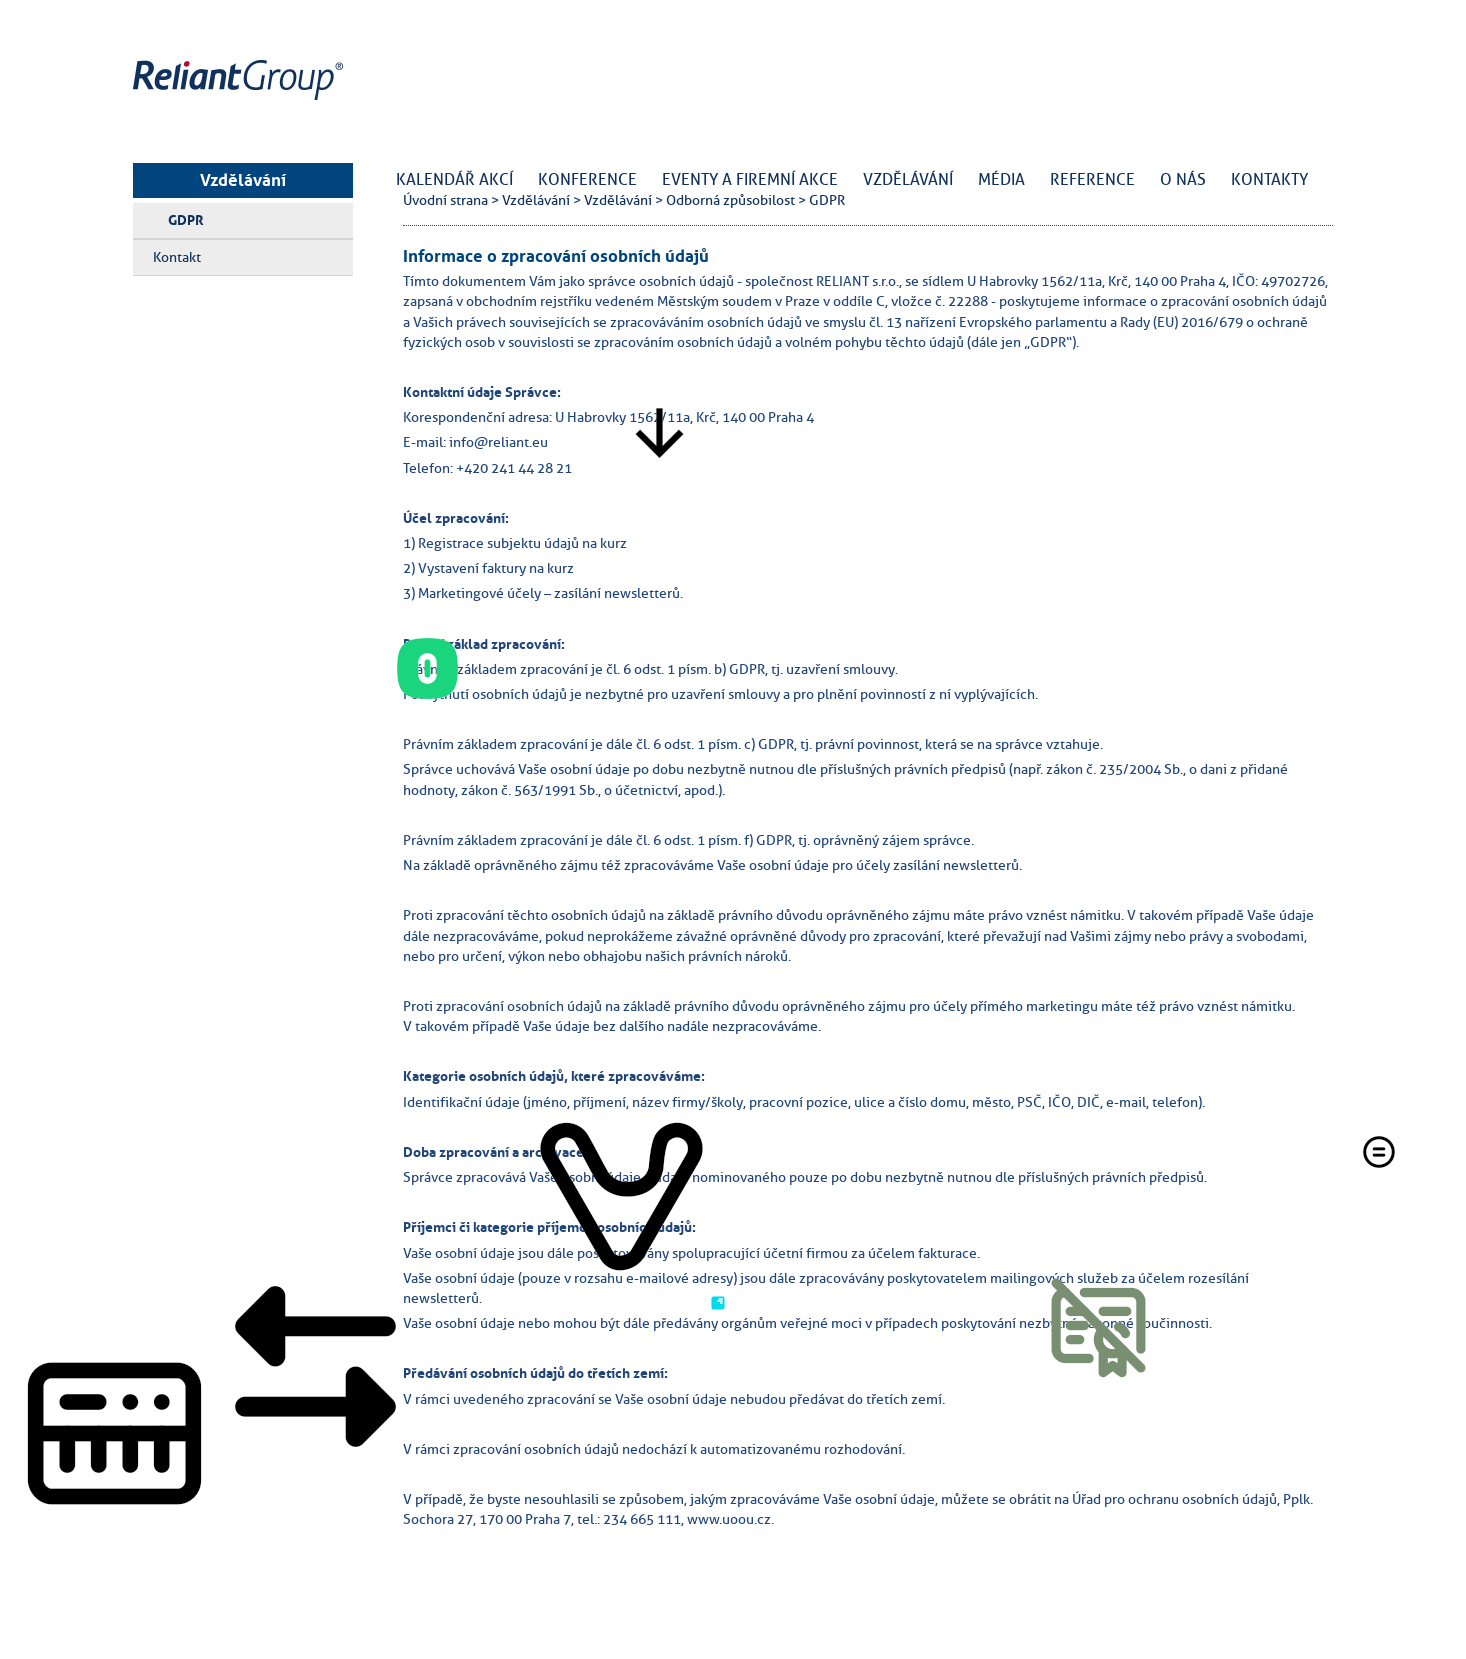 The image size is (1466, 1659). Describe the element at coordinates (1098, 1325) in the screenshot. I see `certificate or credential is unavailable` at that location.